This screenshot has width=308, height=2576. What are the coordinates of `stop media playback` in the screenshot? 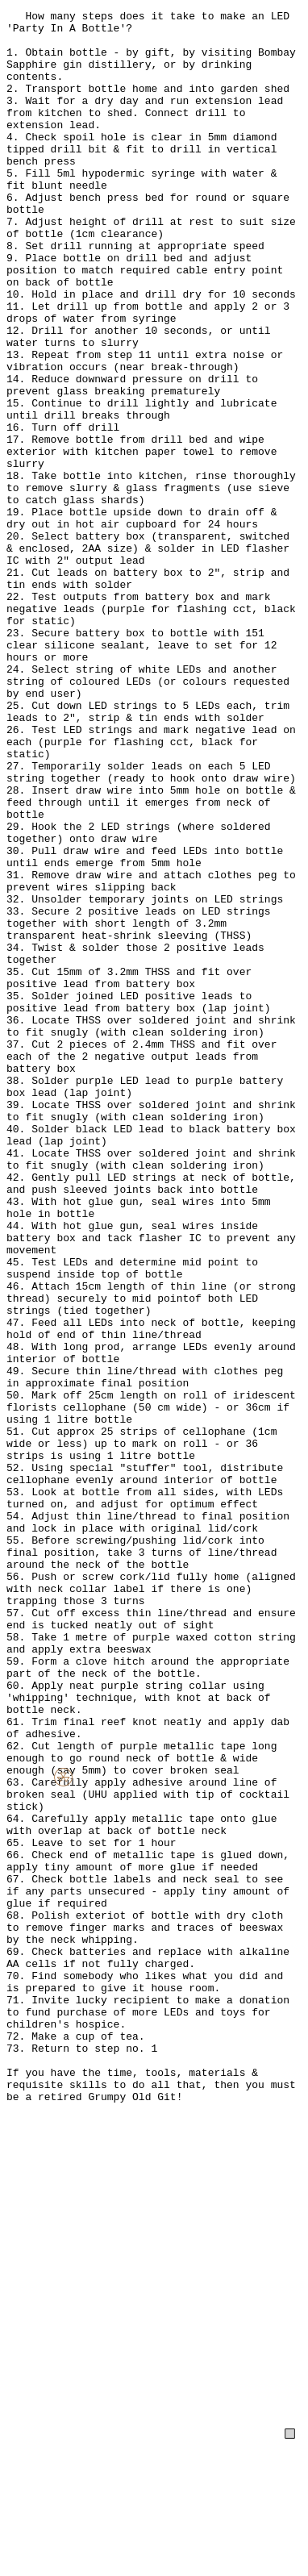 It's located at (289, 2433).